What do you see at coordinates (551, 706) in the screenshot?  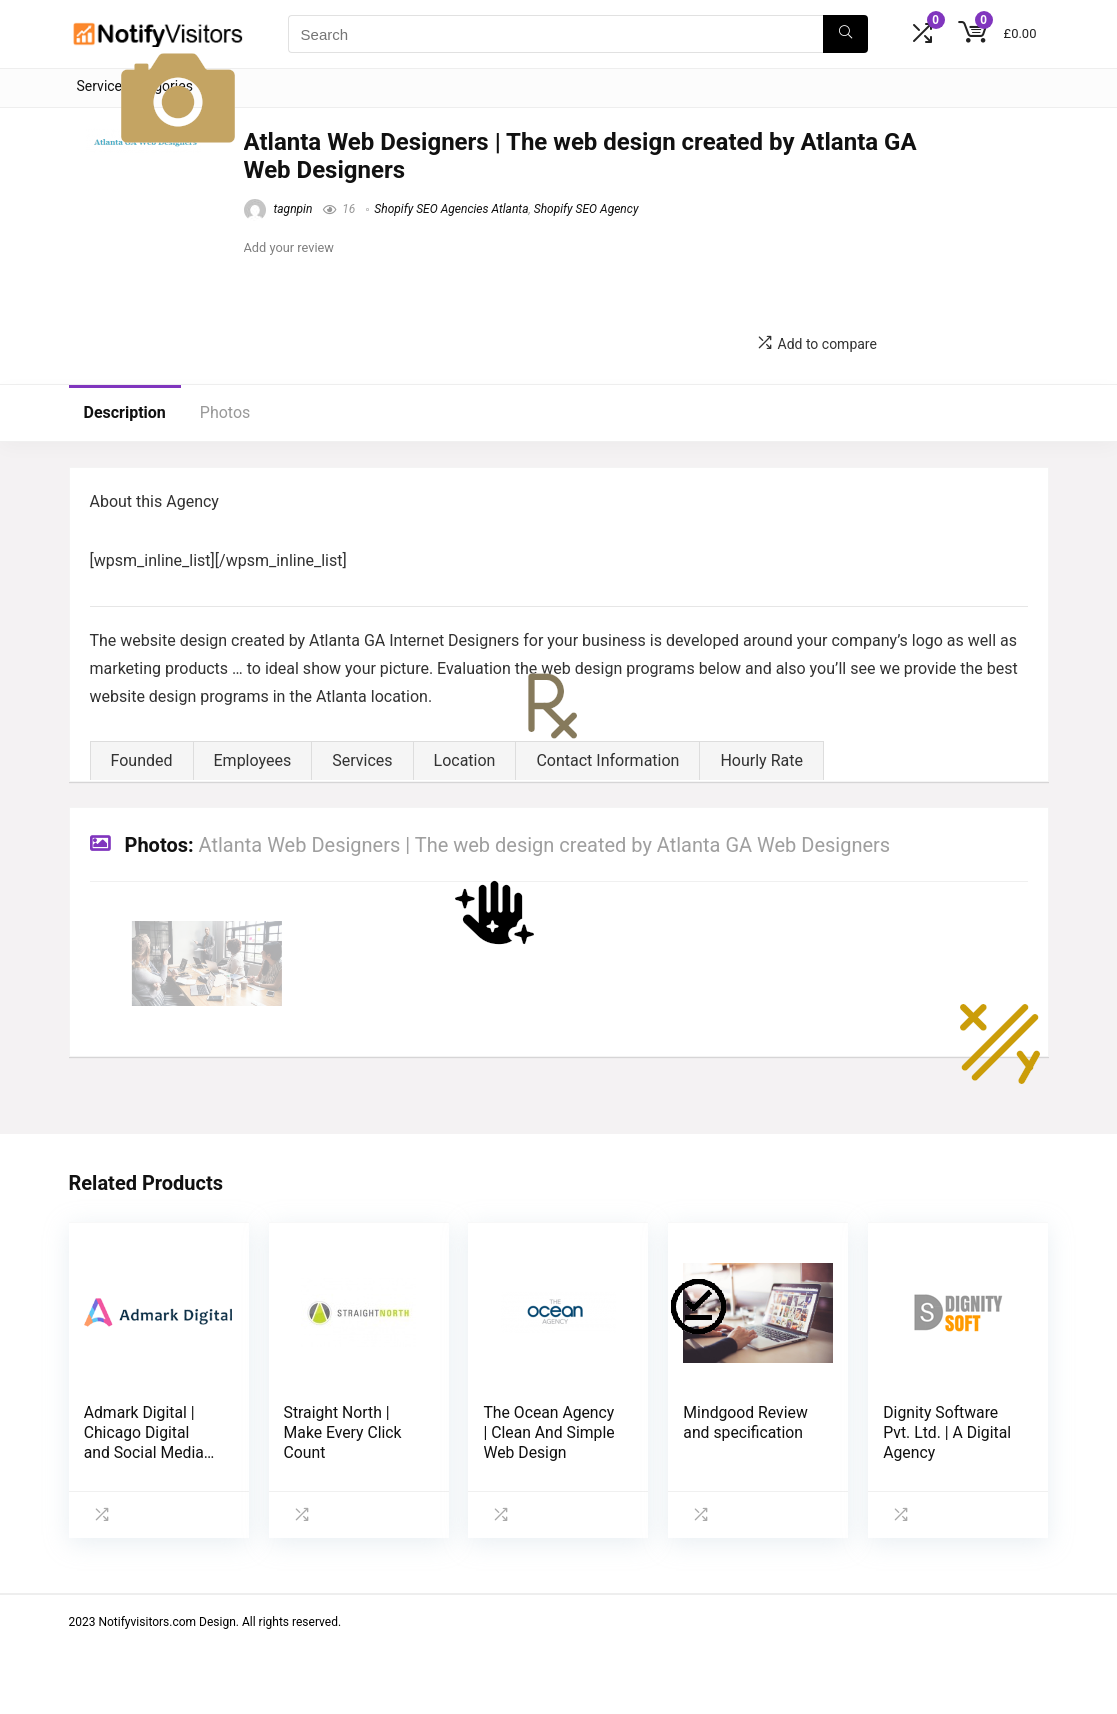 I see `view prescription details` at bounding box center [551, 706].